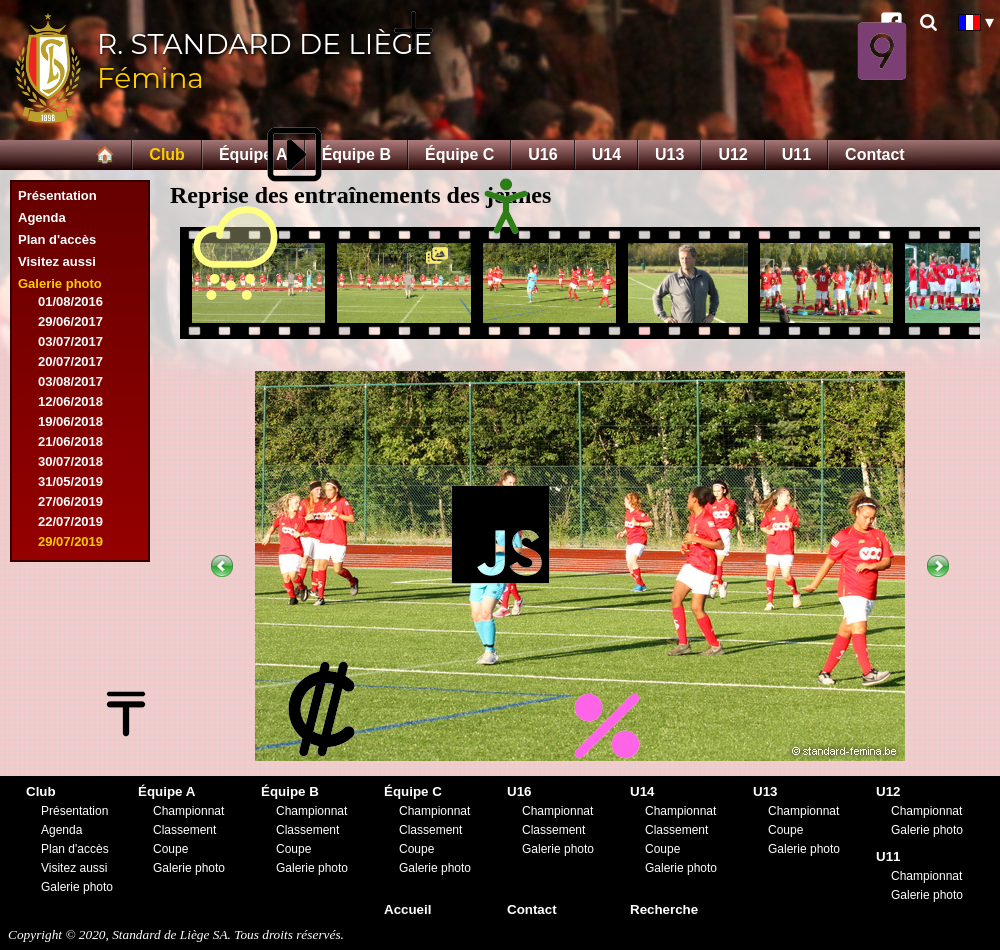 This screenshot has width=1000, height=950. Describe the element at coordinates (506, 206) in the screenshot. I see `indicates pedestrian or walking mode` at that location.